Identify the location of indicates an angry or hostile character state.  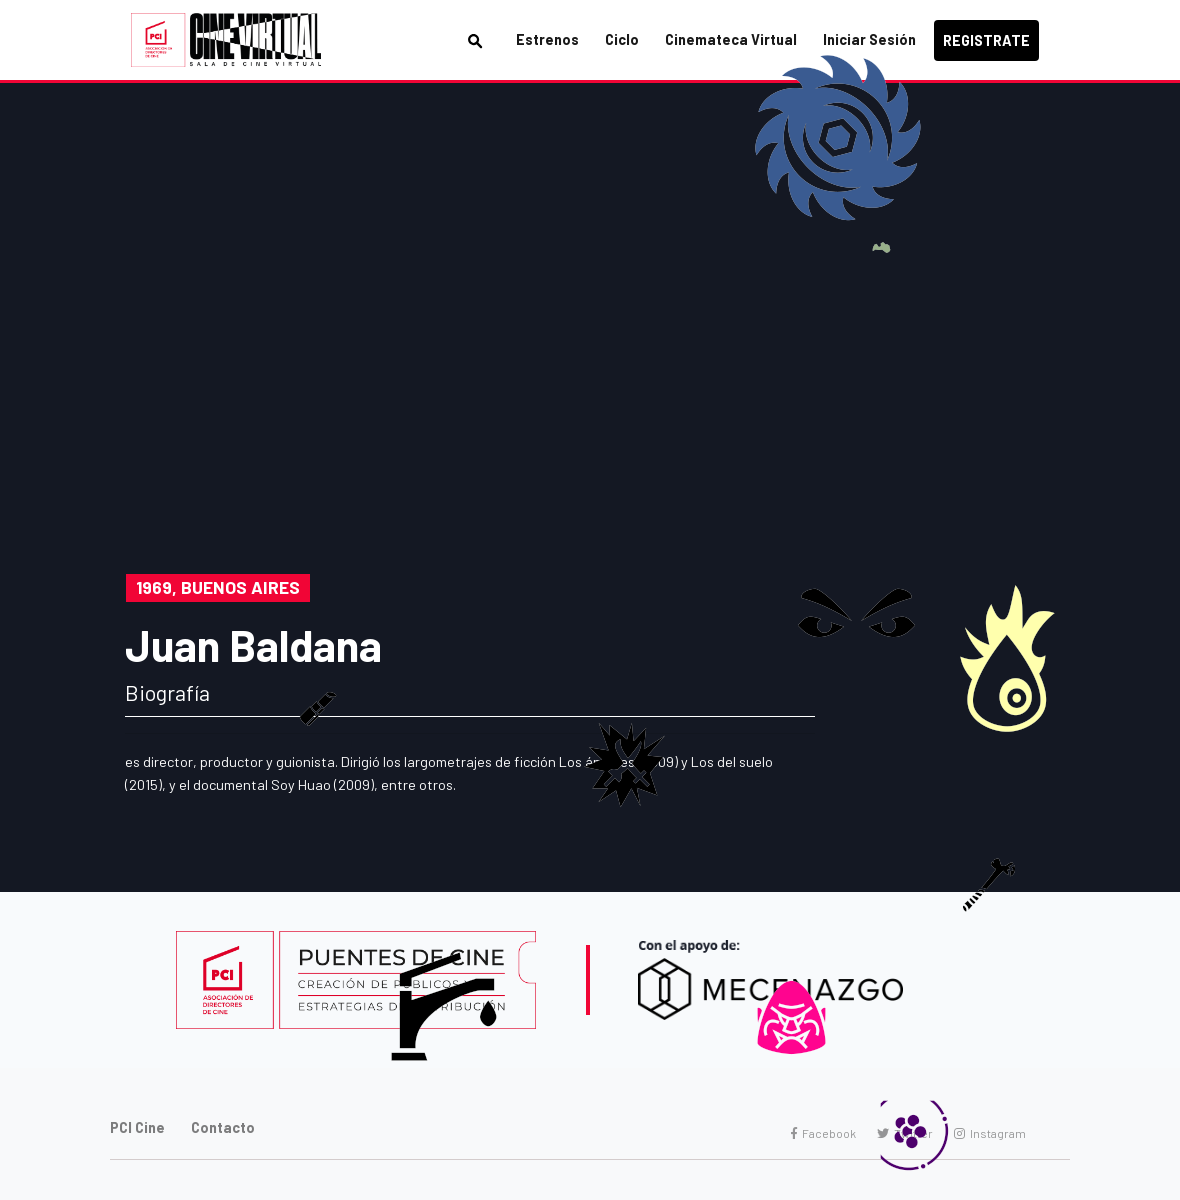
(856, 615).